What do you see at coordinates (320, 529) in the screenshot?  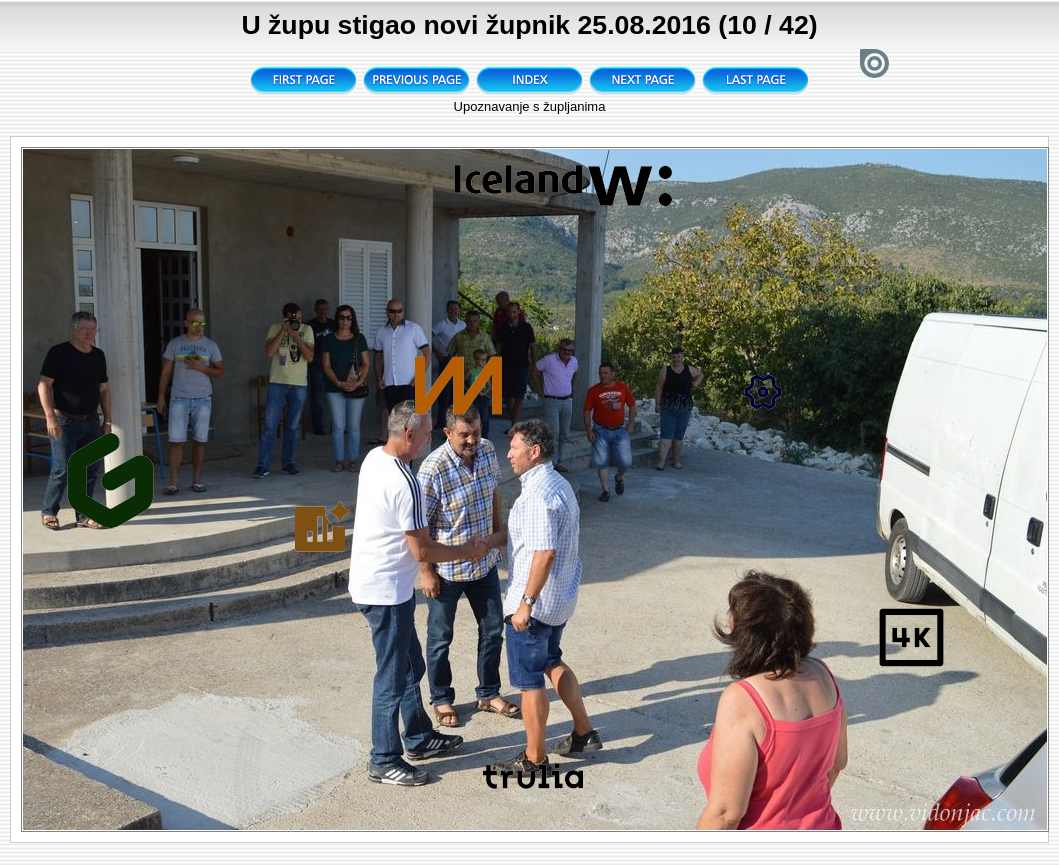 I see `view AI-powered analytics dashboard` at bounding box center [320, 529].